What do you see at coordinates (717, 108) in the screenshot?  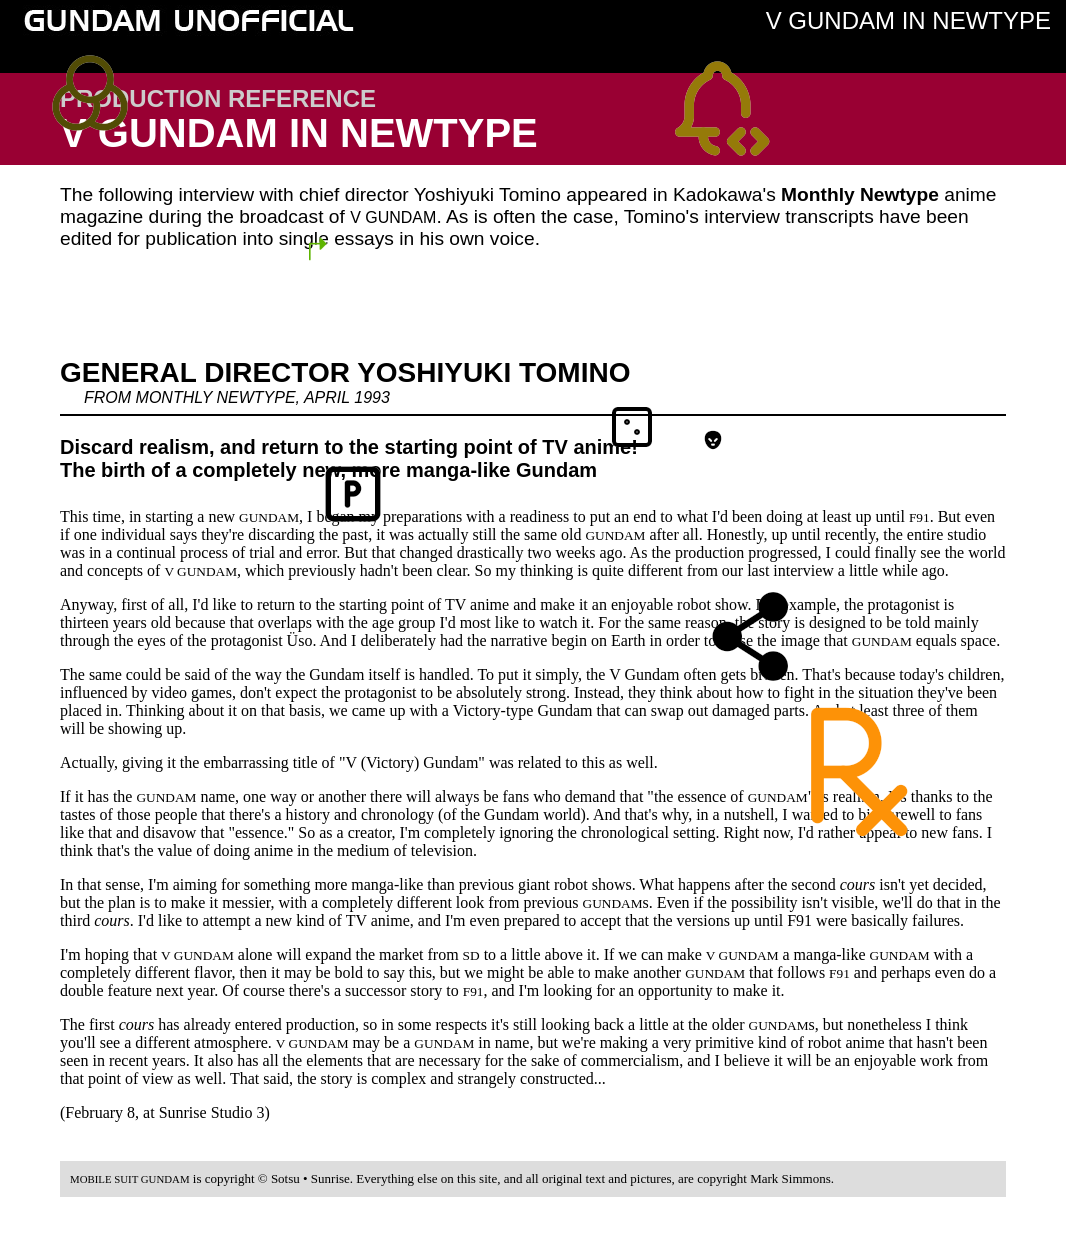 I see `configure notification settings via code` at bounding box center [717, 108].